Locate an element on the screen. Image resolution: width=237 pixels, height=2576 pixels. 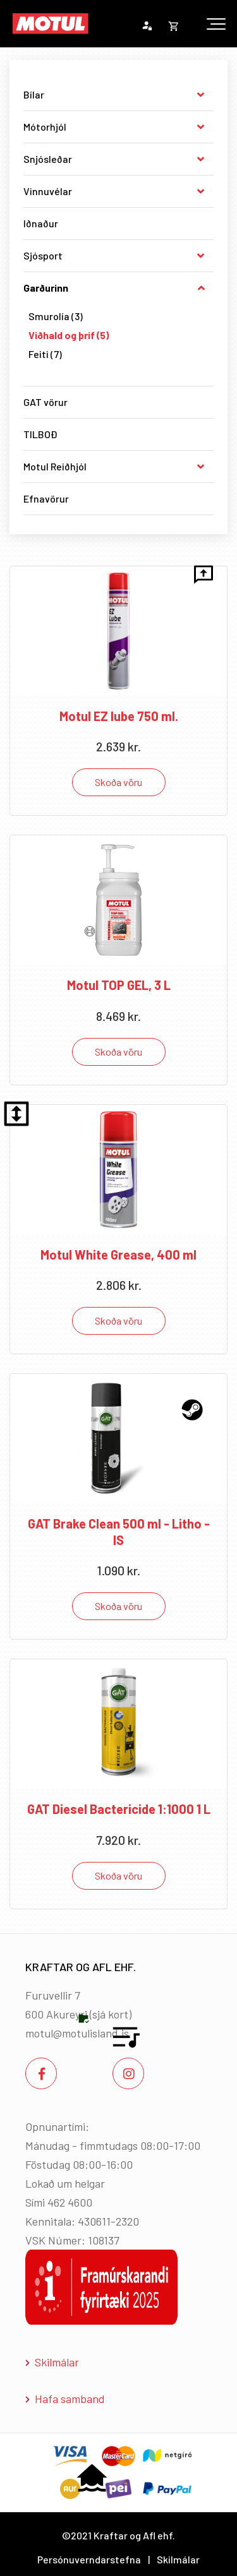
bosch brand or product identifier is located at coordinates (90, 931).